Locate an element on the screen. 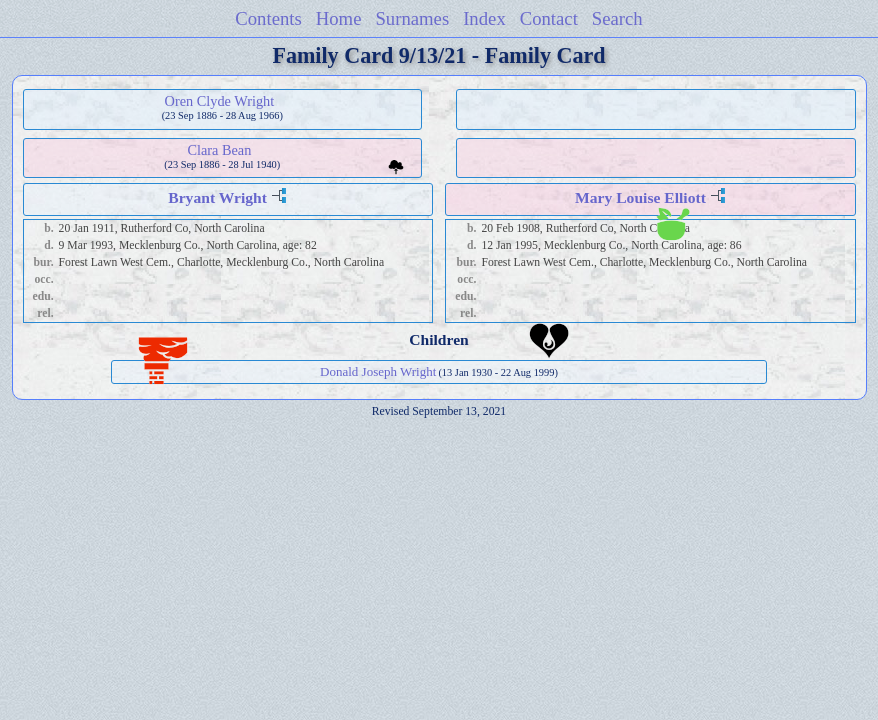 The image size is (878, 720). indicates a fireplace or heating feature is located at coordinates (163, 361).